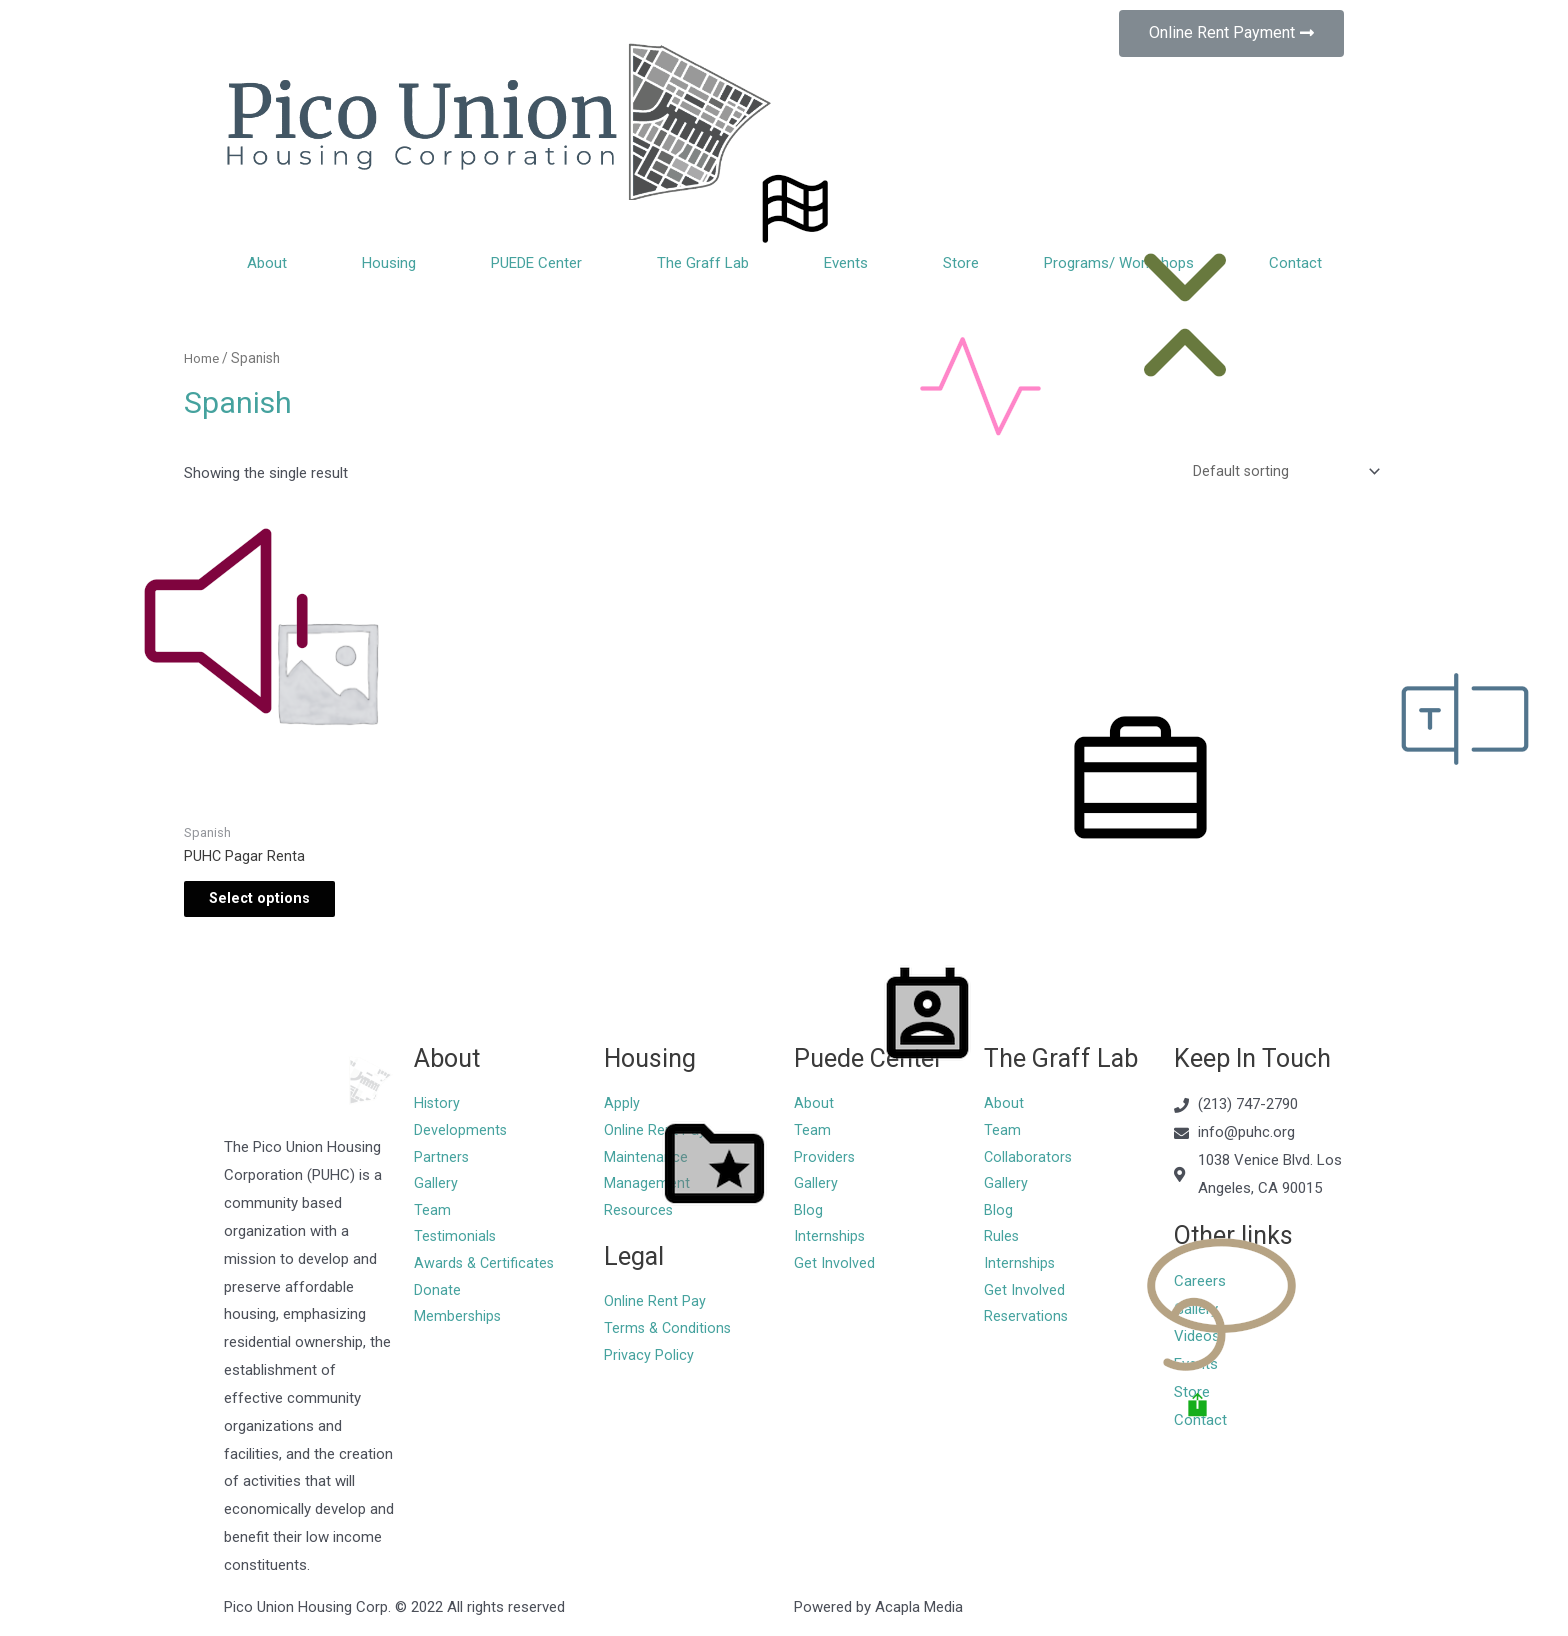 This screenshot has width=1568, height=1636. I want to click on share this content, so click(1197, 1404).